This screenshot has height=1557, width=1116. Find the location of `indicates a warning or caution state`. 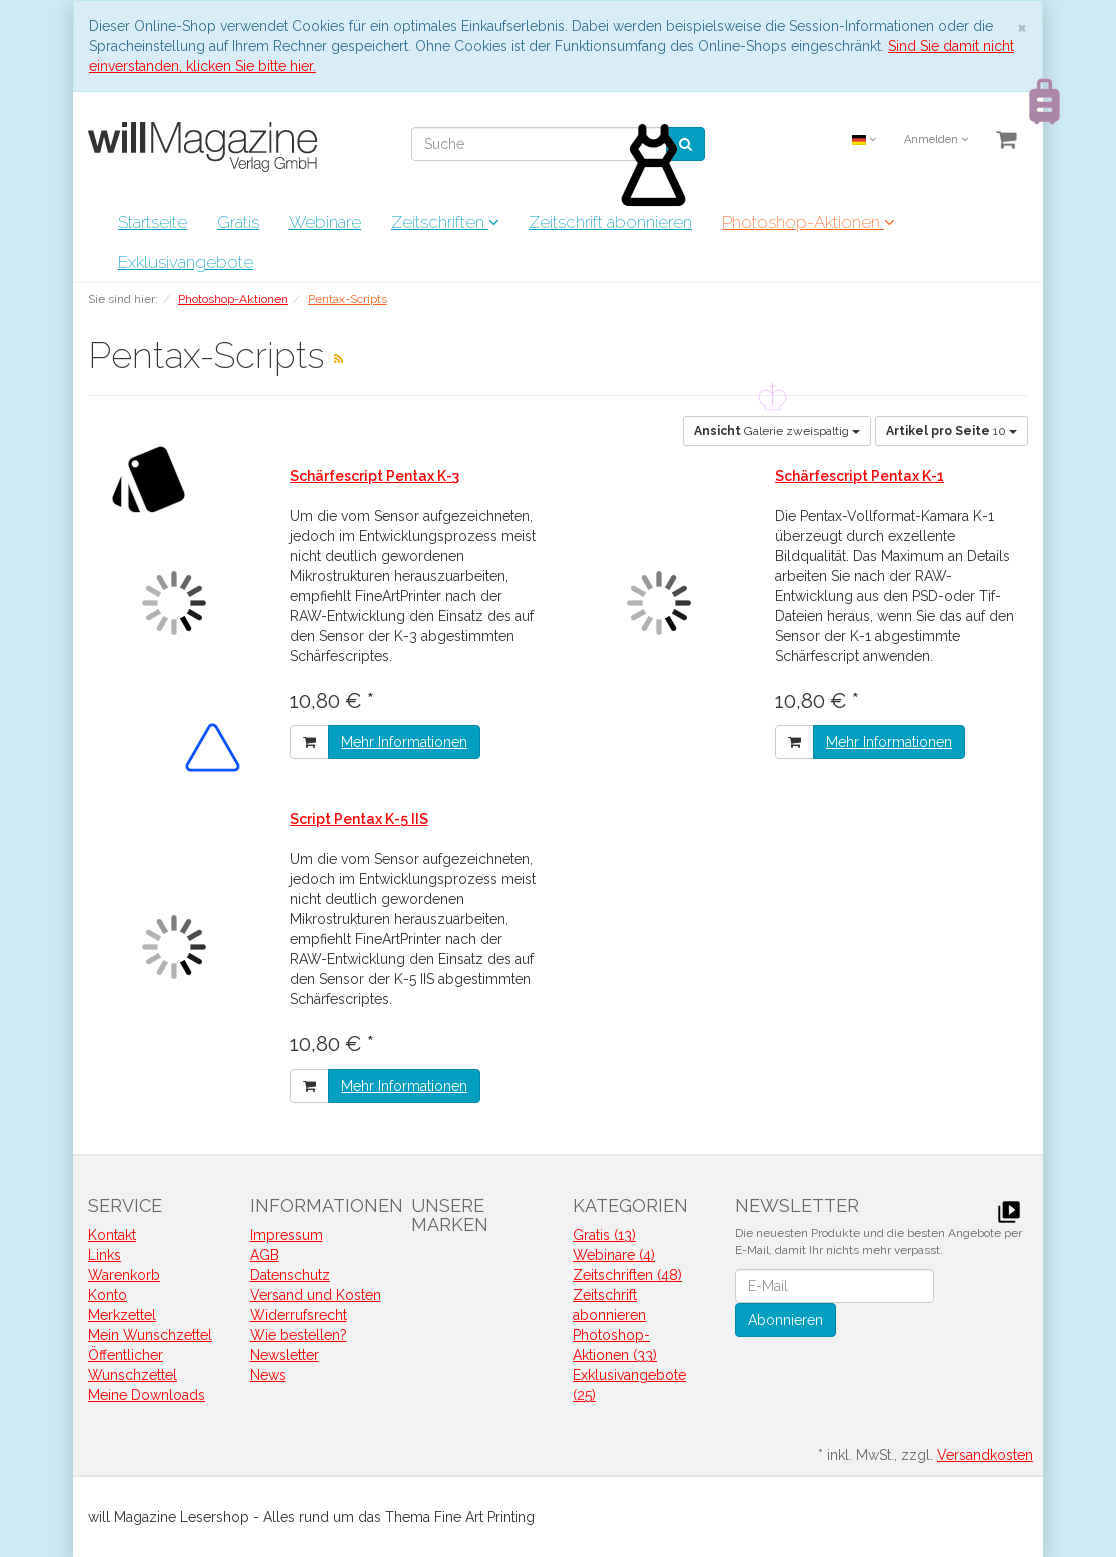

indicates a warning or caution state is located at coordinates (212, 748).